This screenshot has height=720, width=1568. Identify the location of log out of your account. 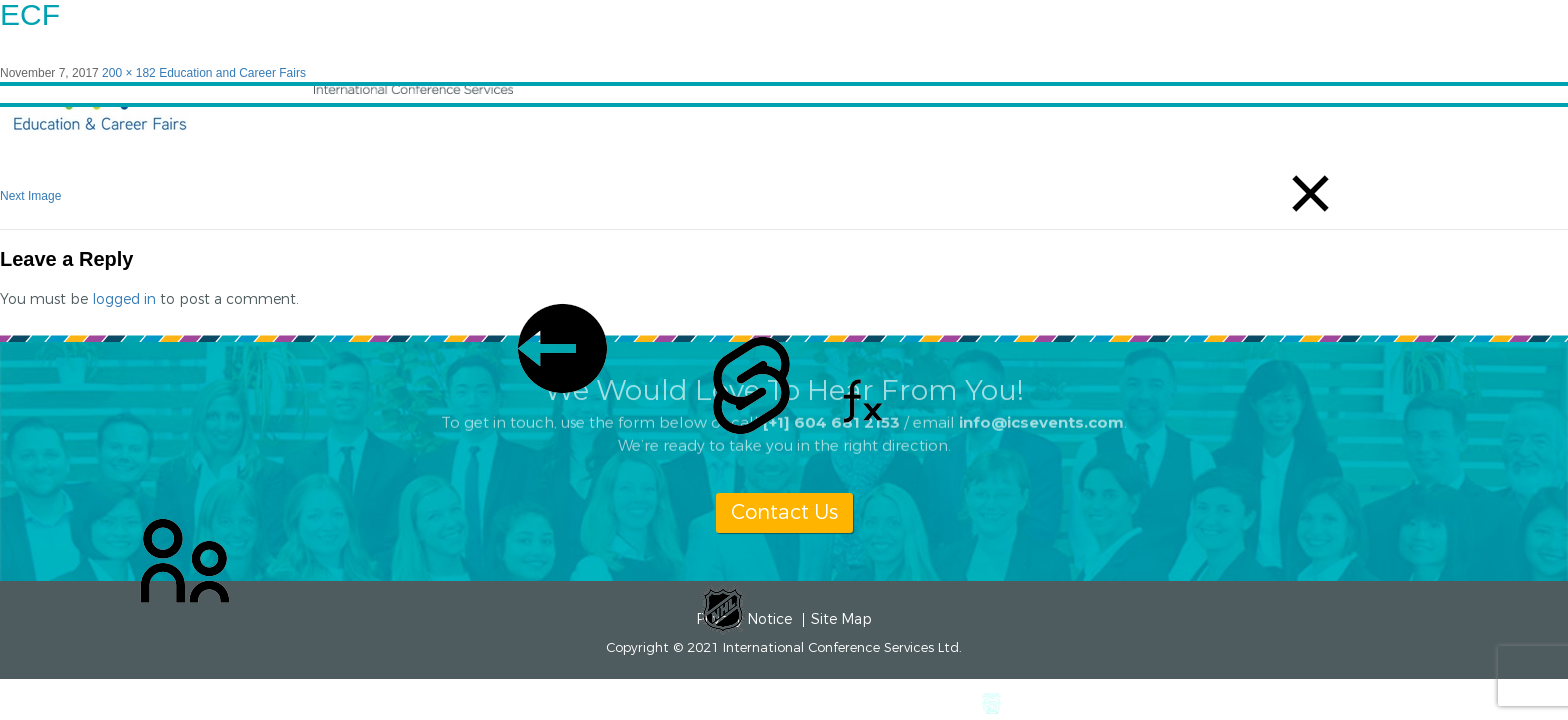
(562, 348).